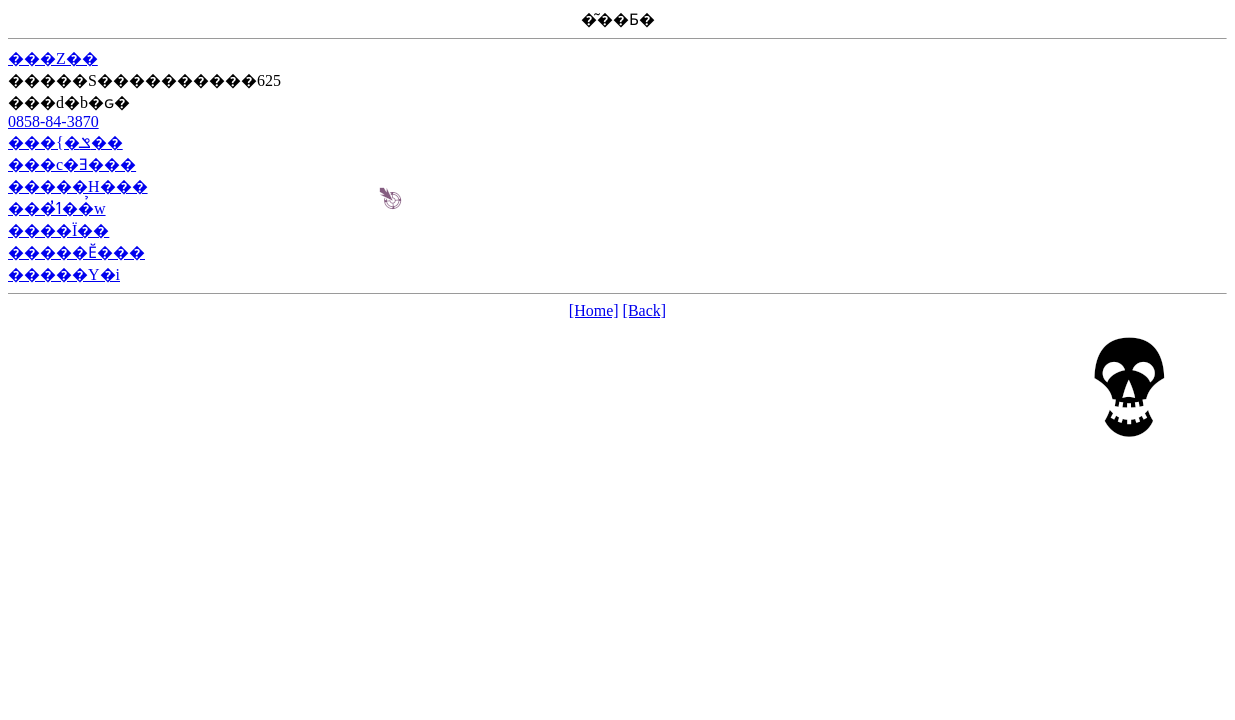  I want to click on aim or target an objective, so click(390, 198).